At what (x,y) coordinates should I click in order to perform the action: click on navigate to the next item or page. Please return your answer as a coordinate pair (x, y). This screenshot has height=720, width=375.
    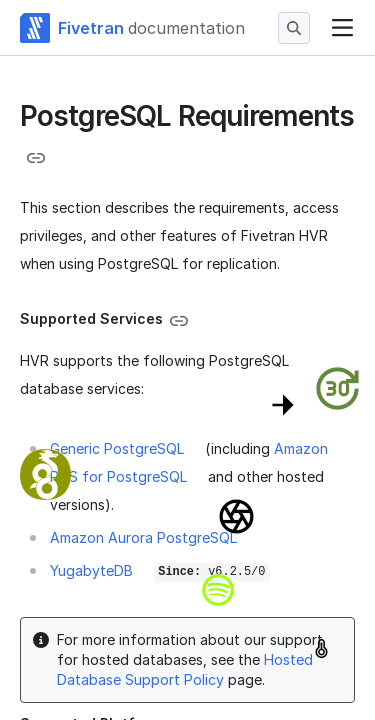
    Looking at the image, I should click on (283, 405).